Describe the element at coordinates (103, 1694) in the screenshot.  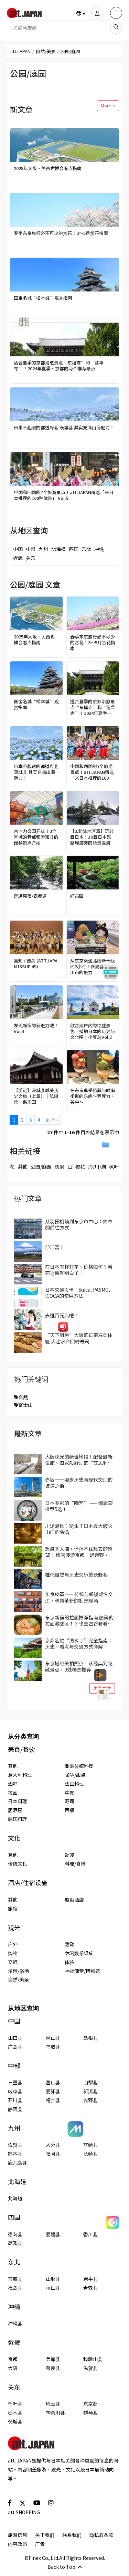
I see `open system settings or preferences` at that location.